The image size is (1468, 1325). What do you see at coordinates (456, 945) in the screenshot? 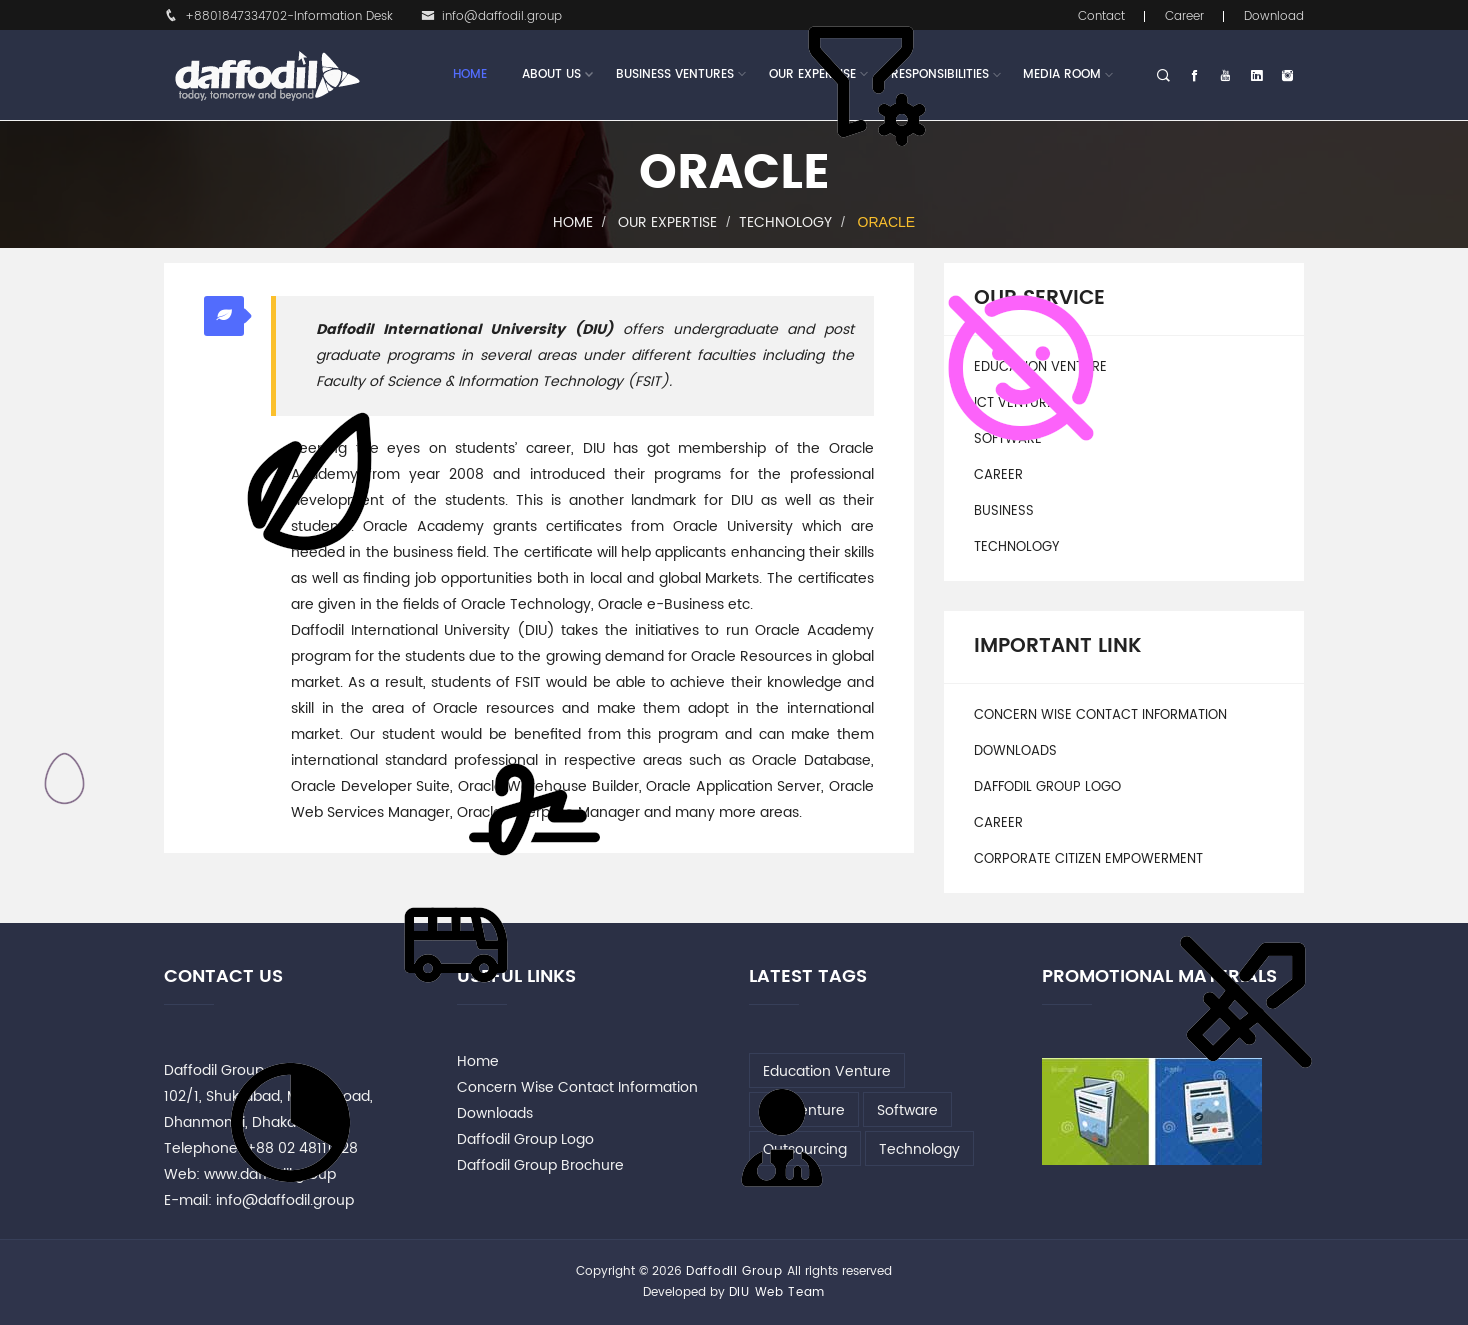
I see `view public transit options` at bounding box center [456, 945].